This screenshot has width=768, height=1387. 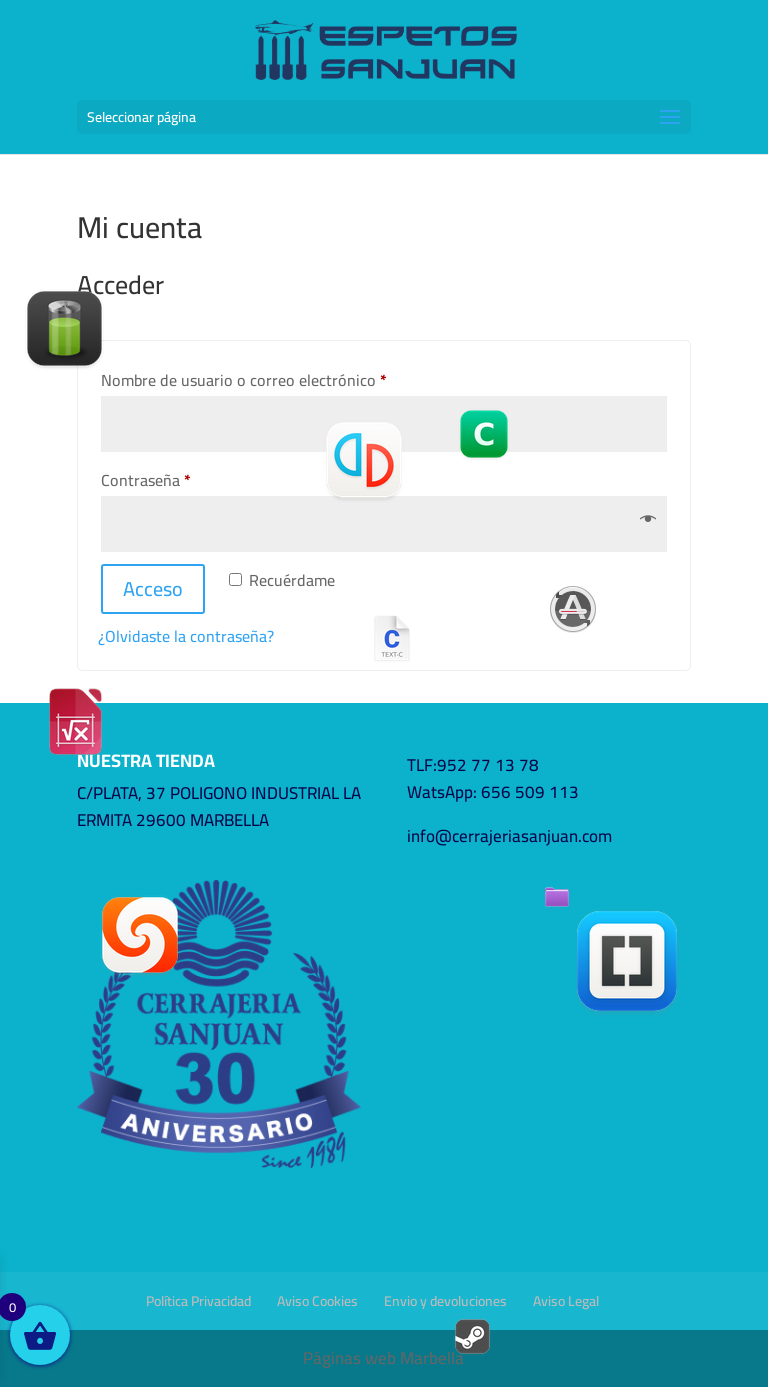 I want to click on open steamos application, so click(x=472, y=1336).